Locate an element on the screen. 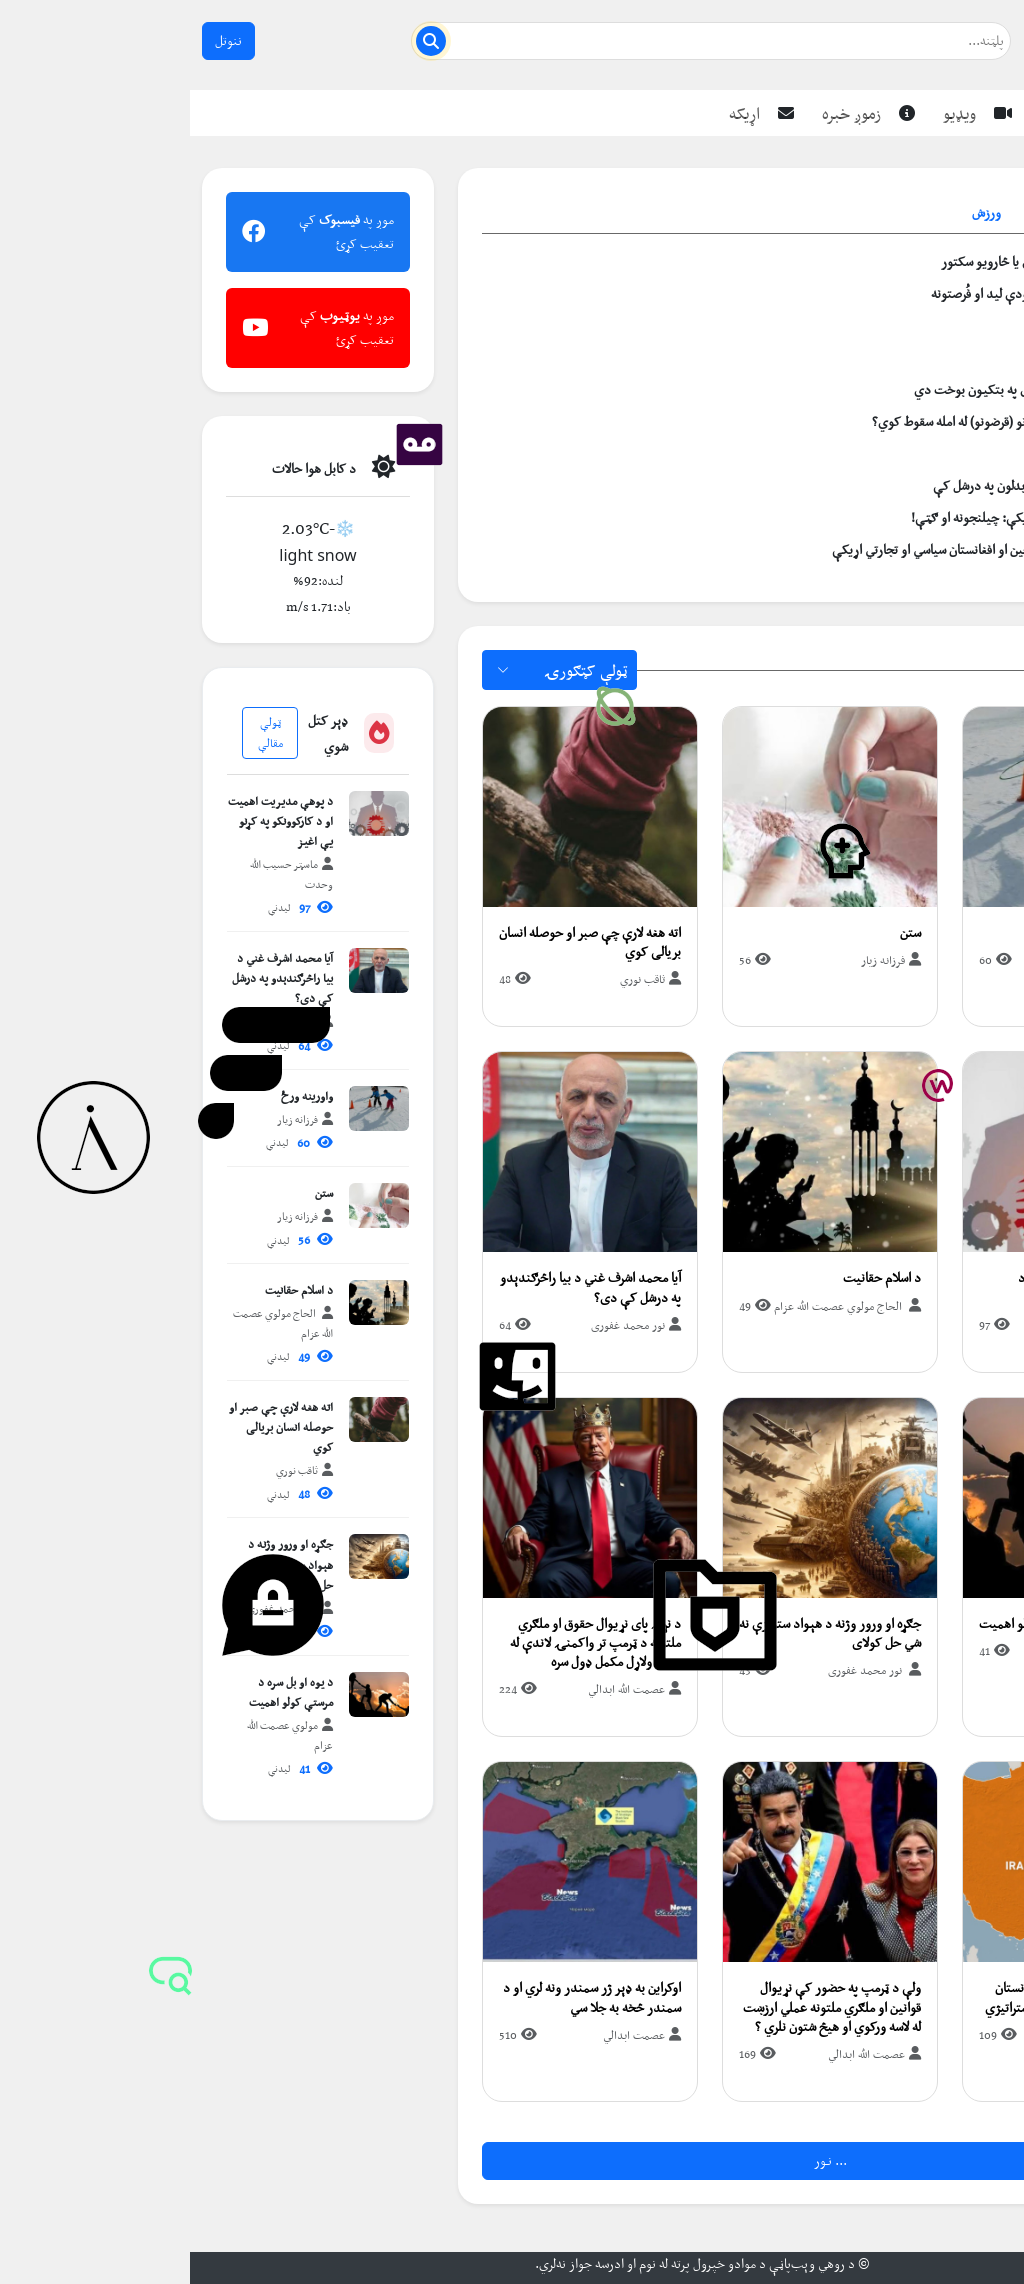  start a private or encrypted conversation is located at coordinates (273, 1605).